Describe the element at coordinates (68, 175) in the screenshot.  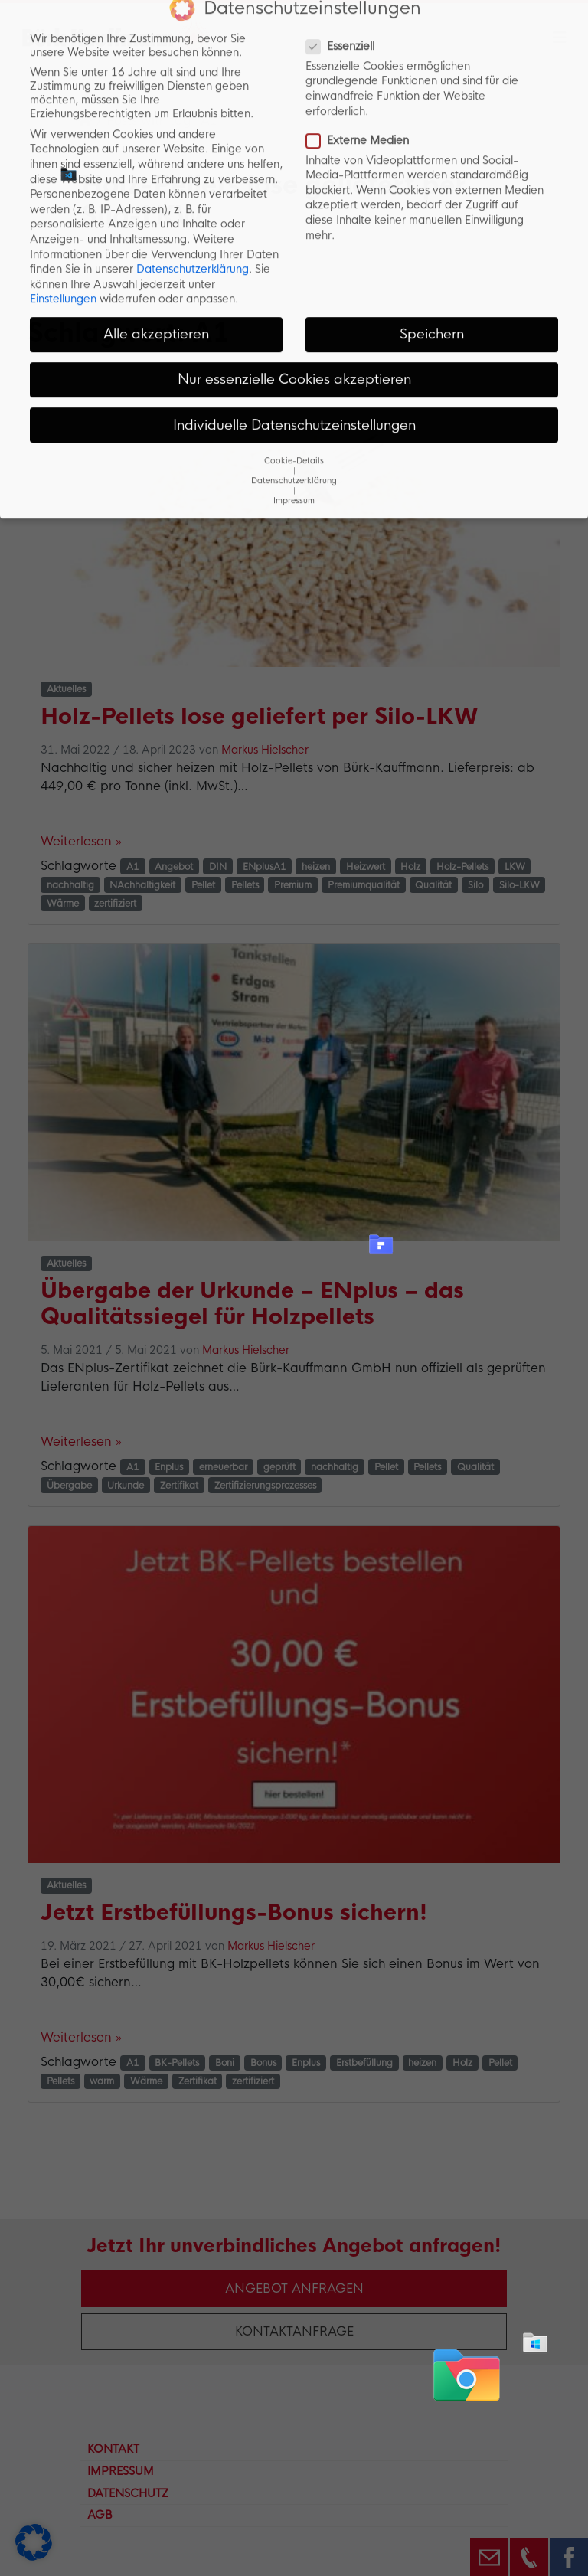
I see `open folder containing visual studio code projects` at that location.